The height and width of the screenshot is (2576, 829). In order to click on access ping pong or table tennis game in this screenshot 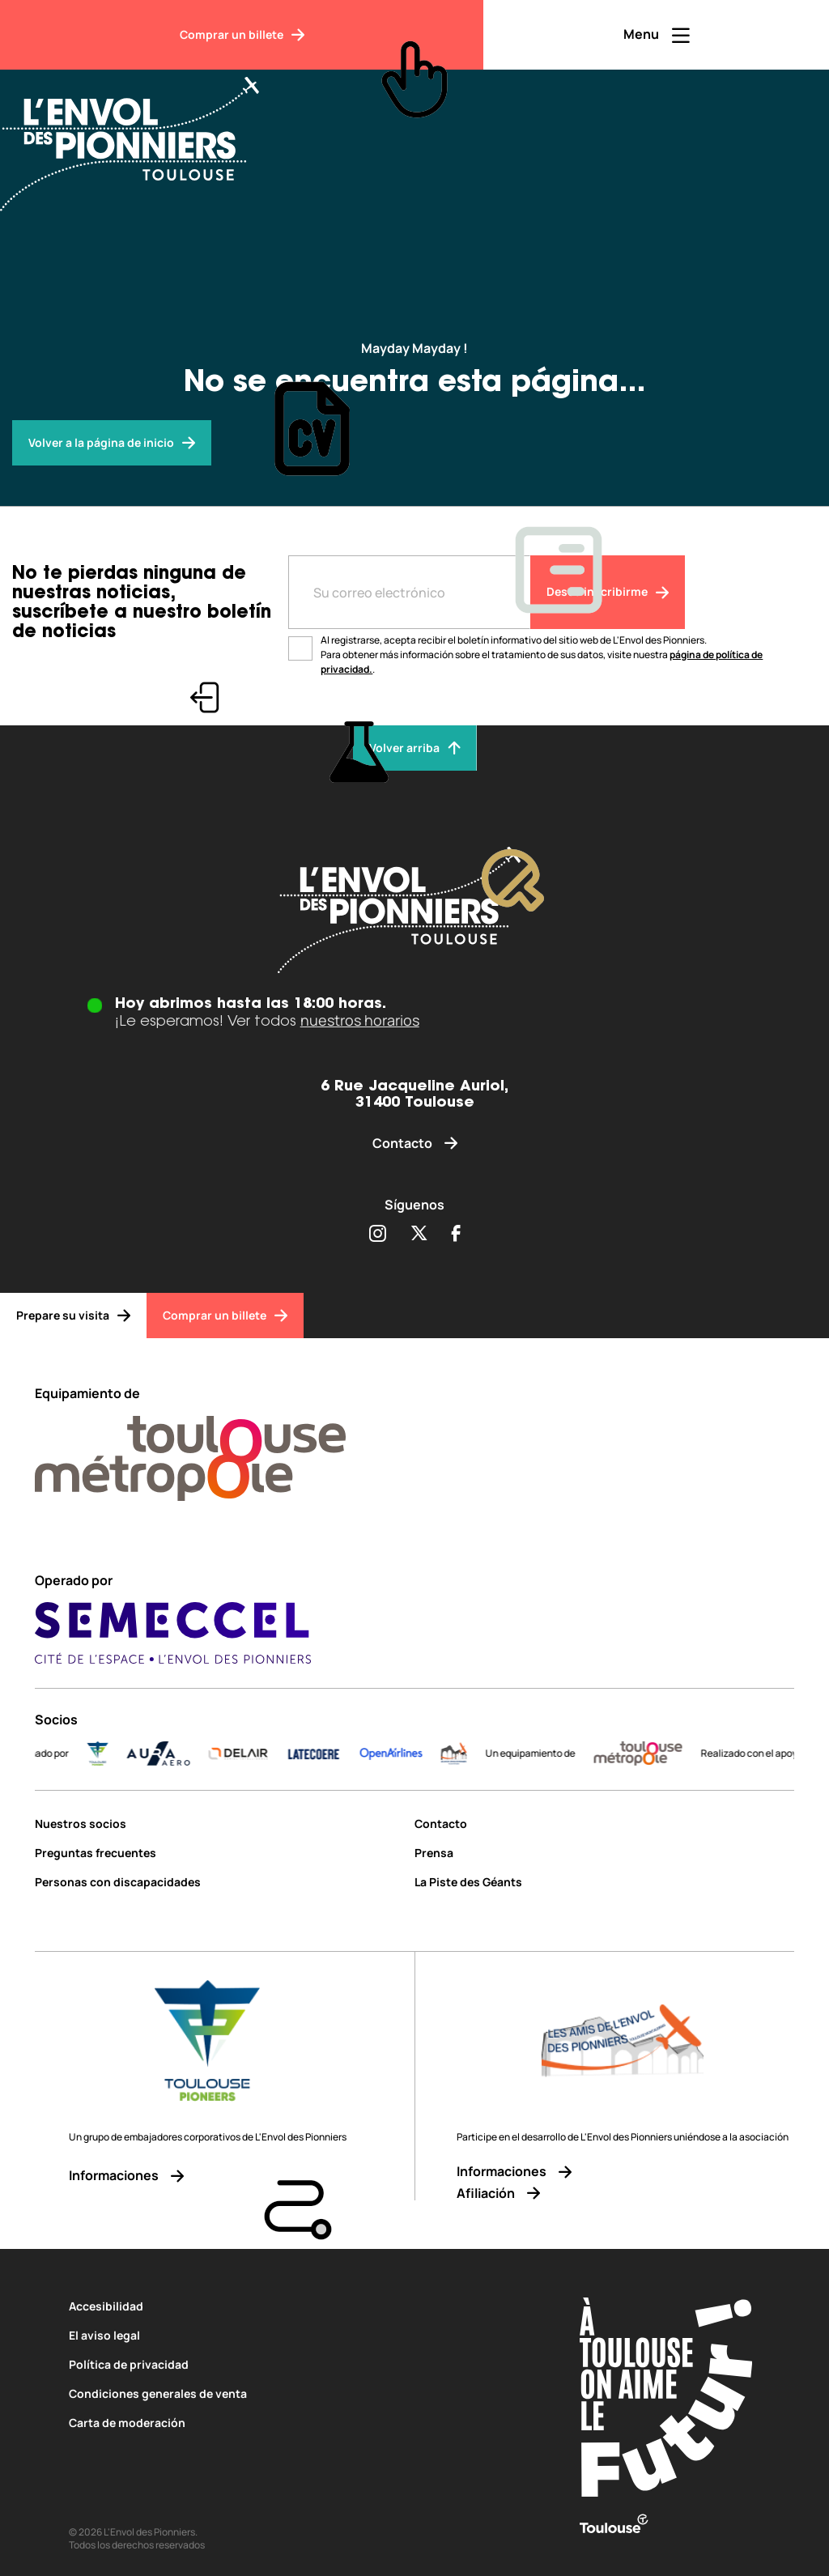, I will do `click(512, 879)`.